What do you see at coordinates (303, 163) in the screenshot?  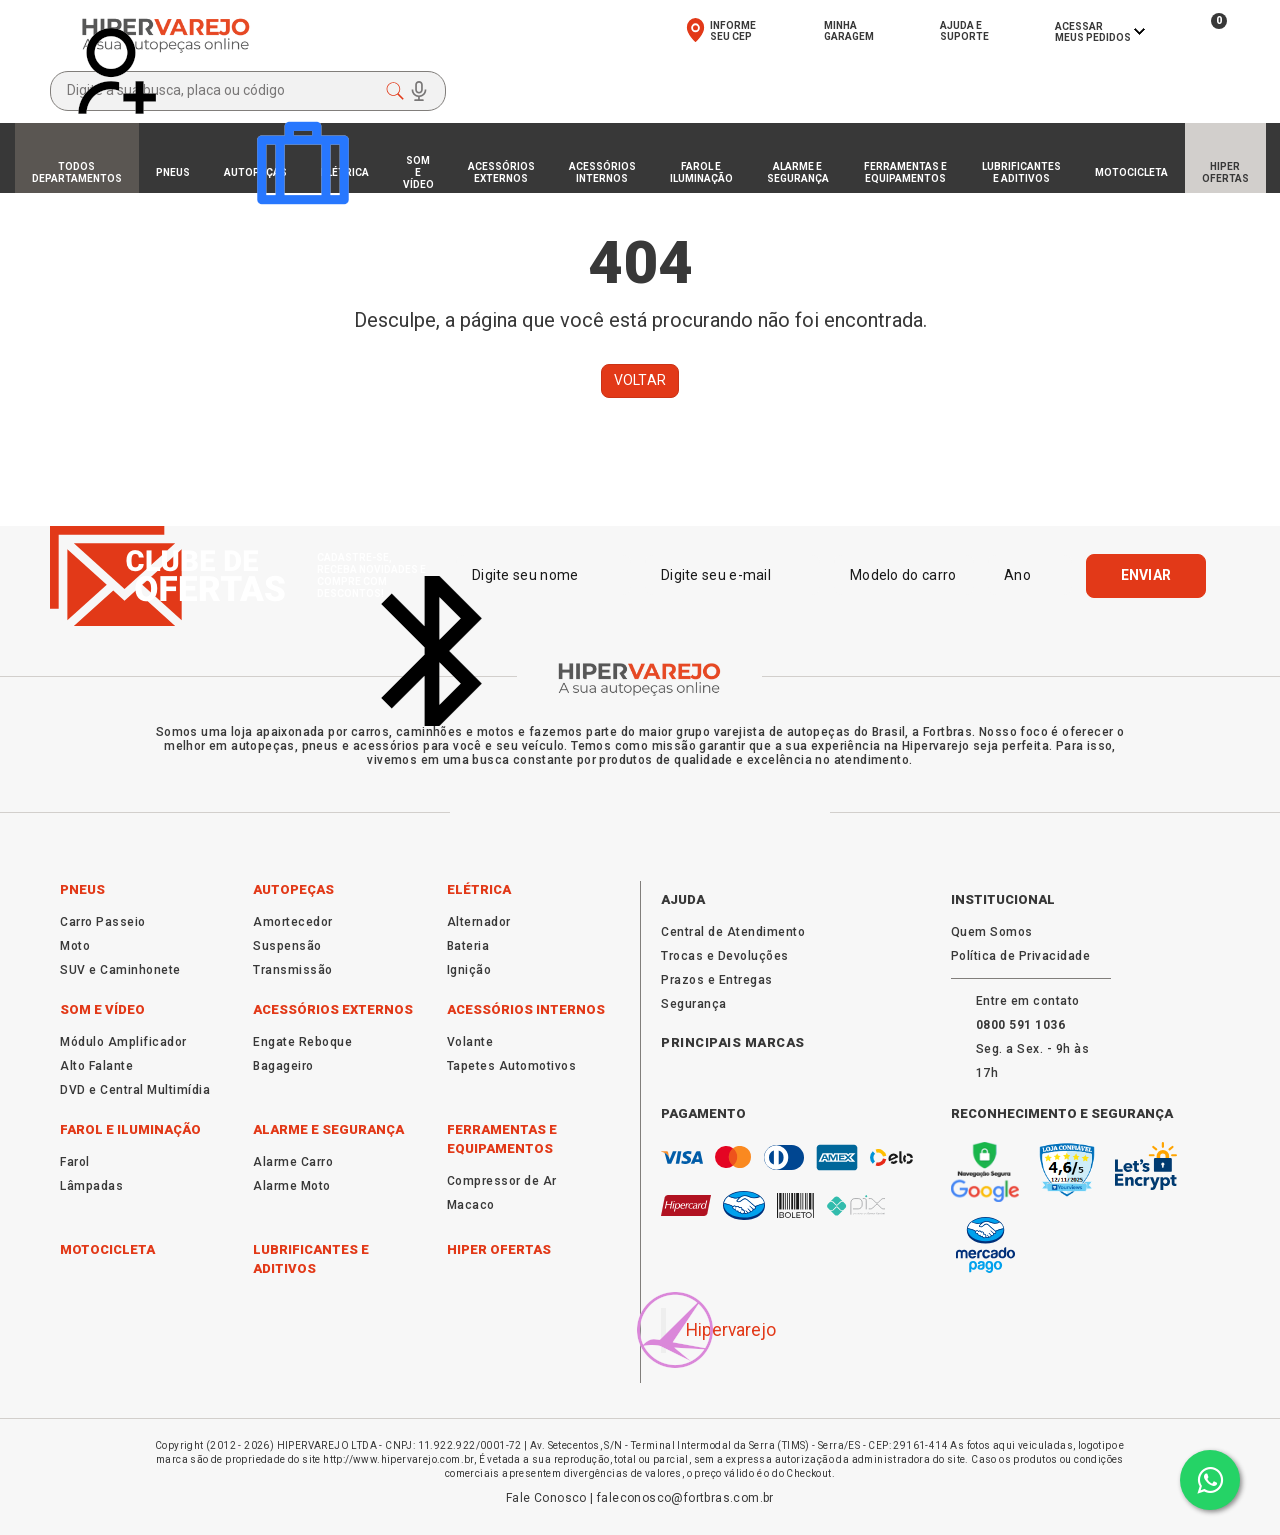 I see `access travel or trip planning features` at bounding box center [303, 163].